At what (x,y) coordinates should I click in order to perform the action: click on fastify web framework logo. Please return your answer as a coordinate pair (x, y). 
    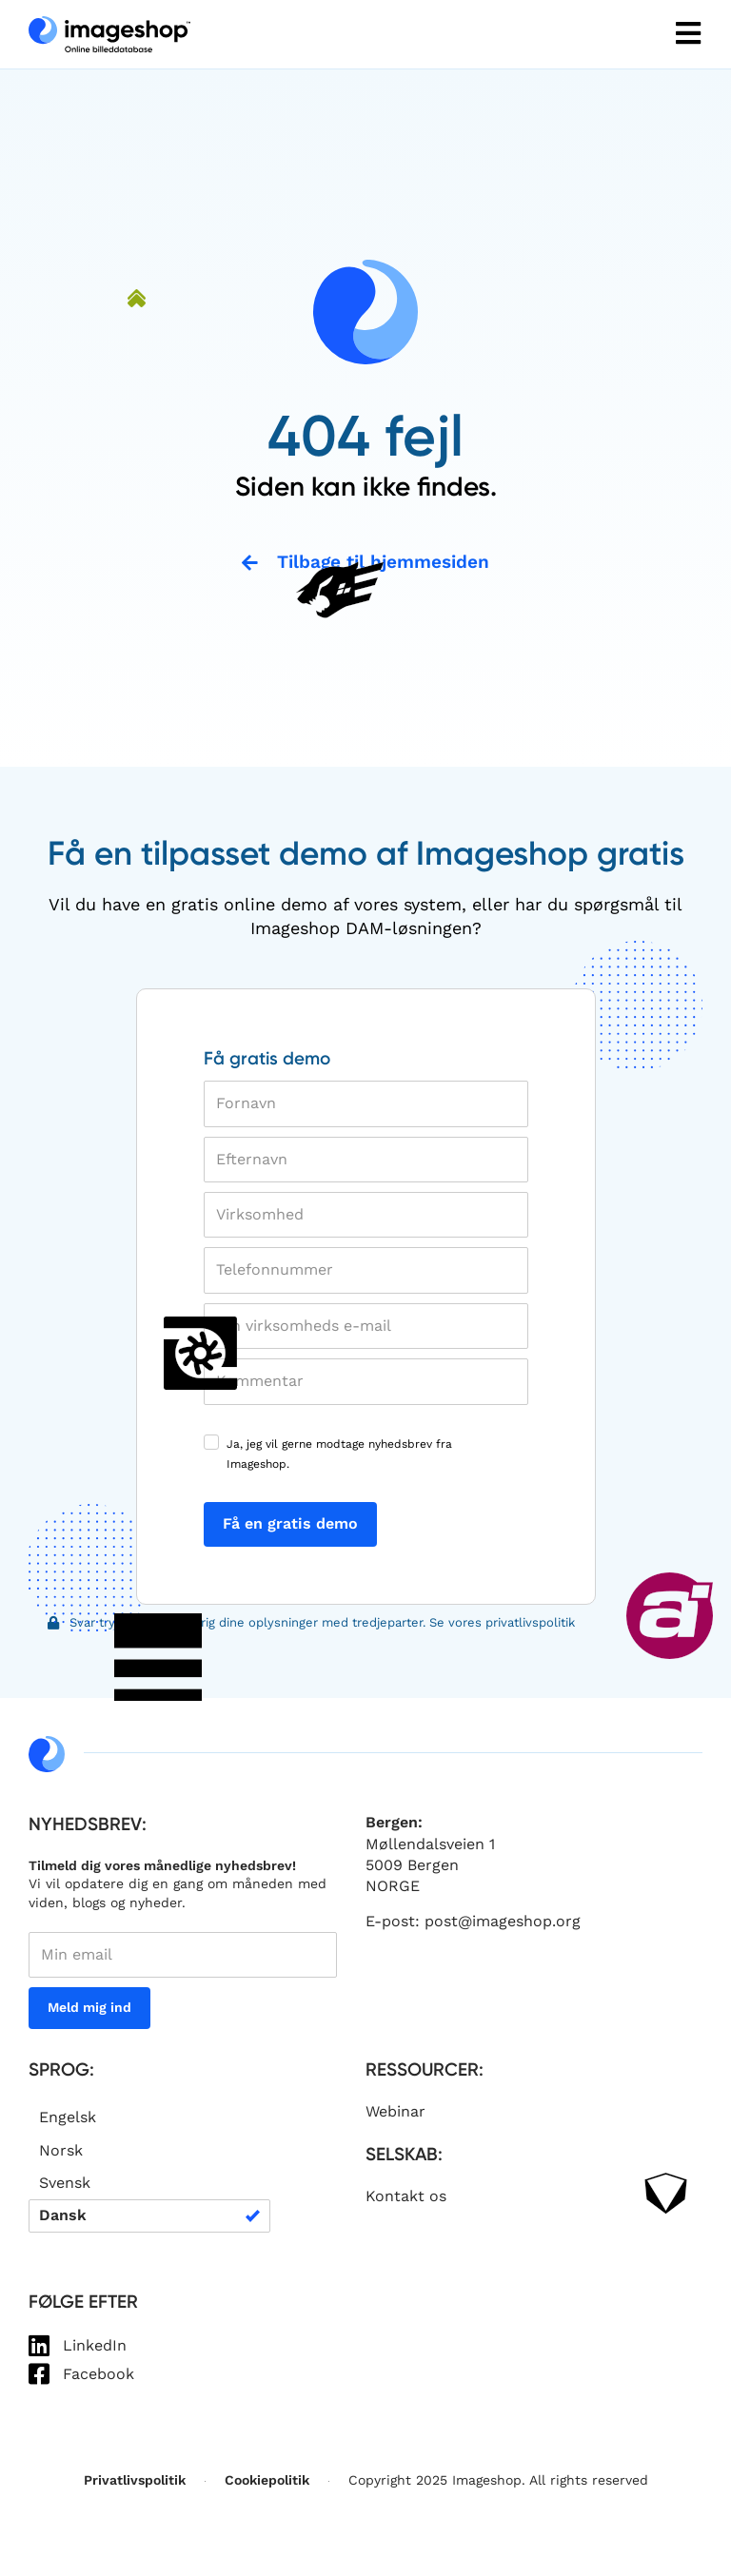
    Looking at the image, I should click on (340, 590).